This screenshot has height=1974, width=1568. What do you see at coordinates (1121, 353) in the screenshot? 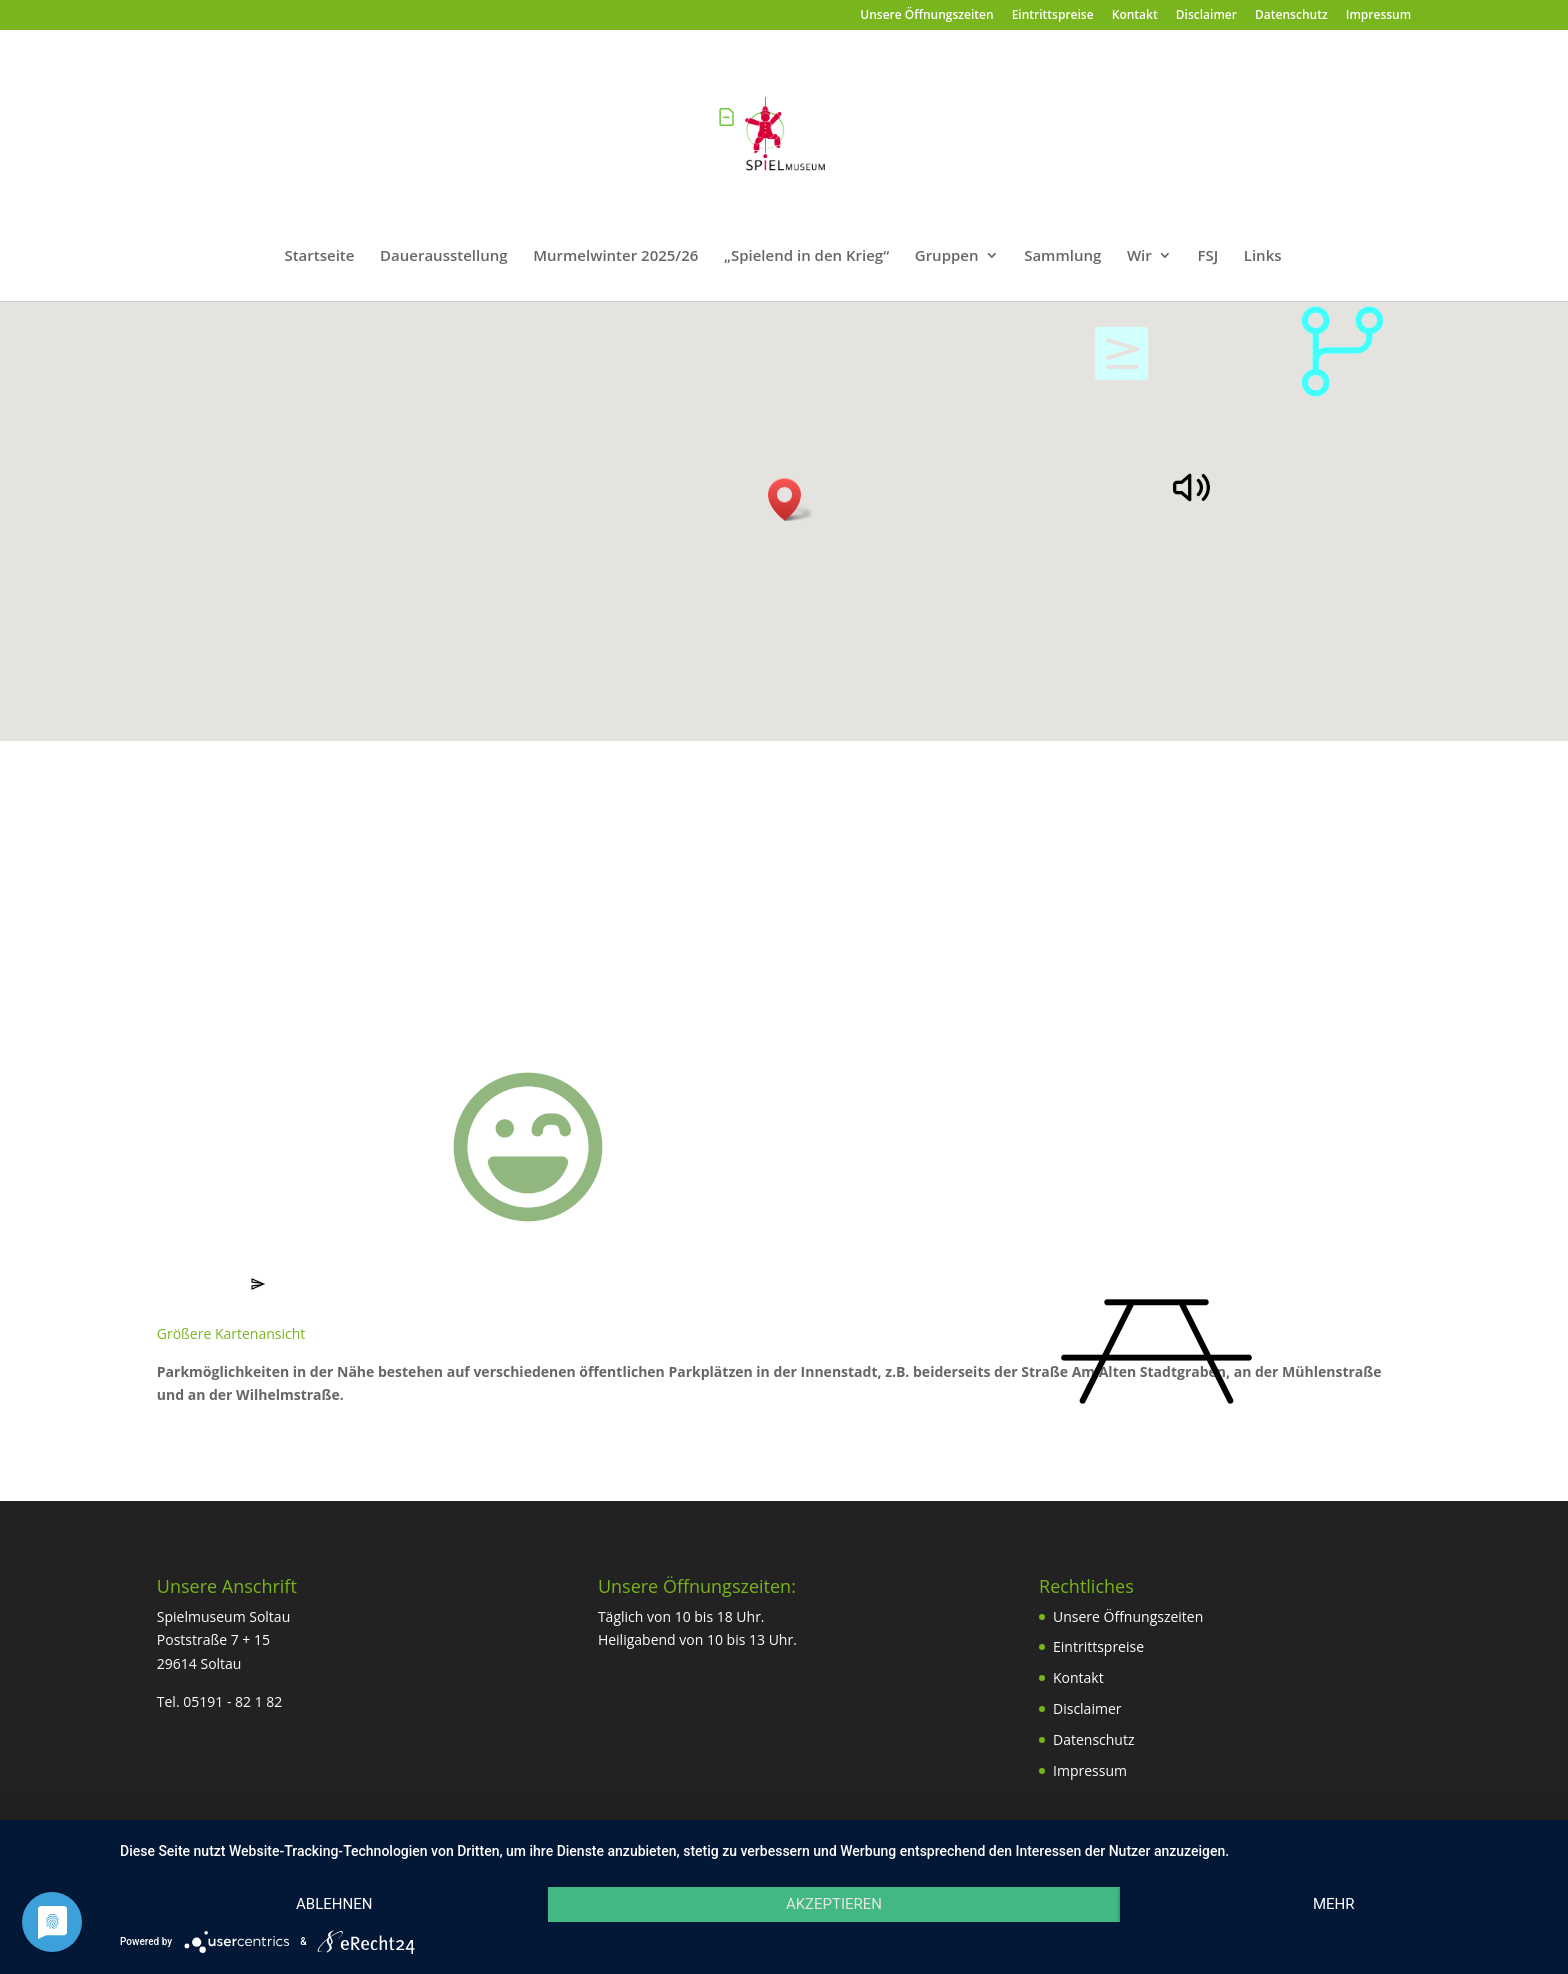
I see `greater than or equal to mathematical operator` at bounding box center [1121, 353].